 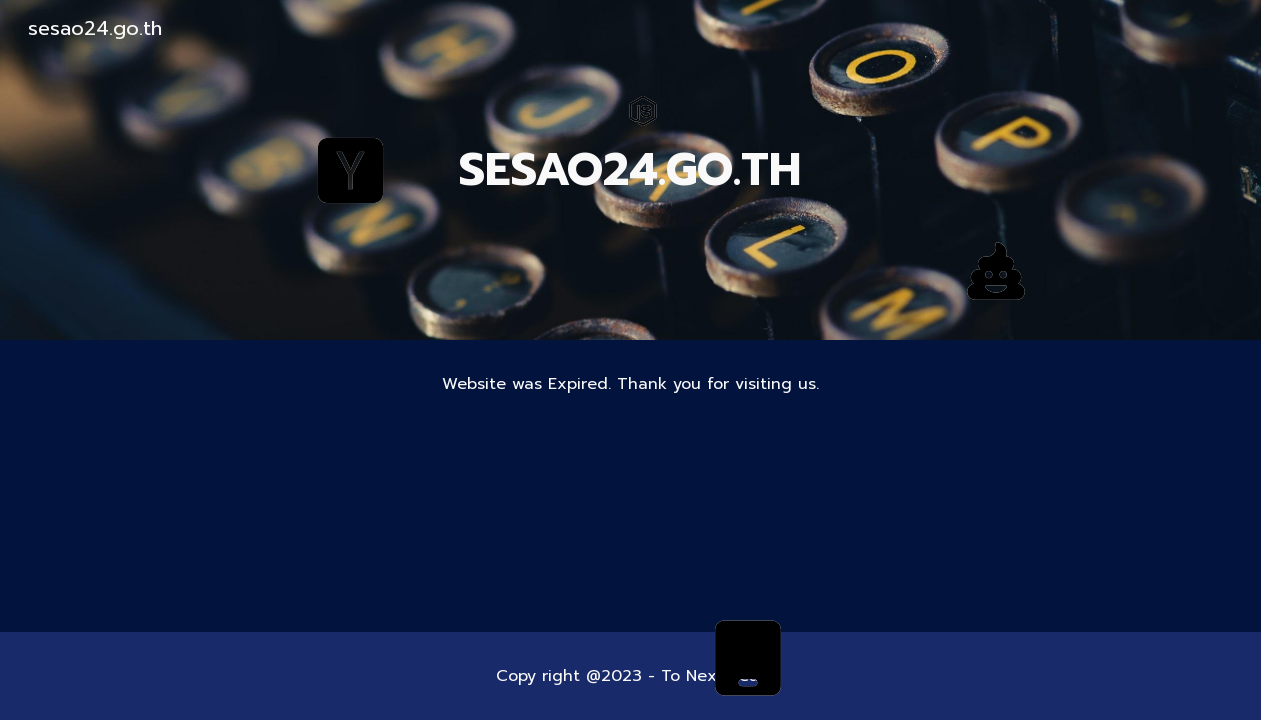 What do you see at coordinates (643, 111) in the screenshot?
I see `Node.js runtime environment logo` at bounding box center [643, 111].